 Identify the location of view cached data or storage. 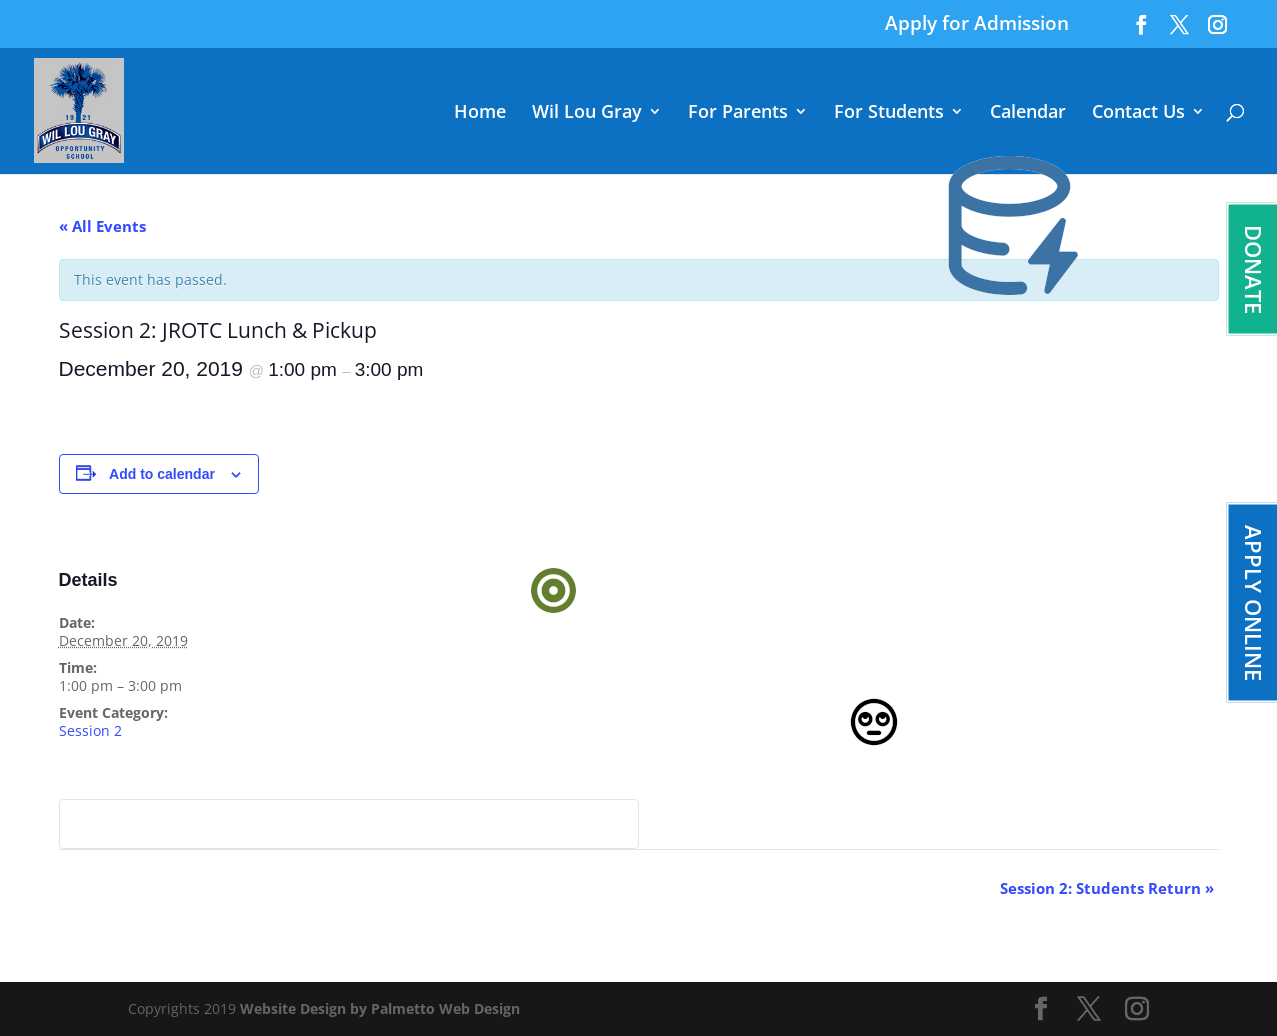
(1009, 225).